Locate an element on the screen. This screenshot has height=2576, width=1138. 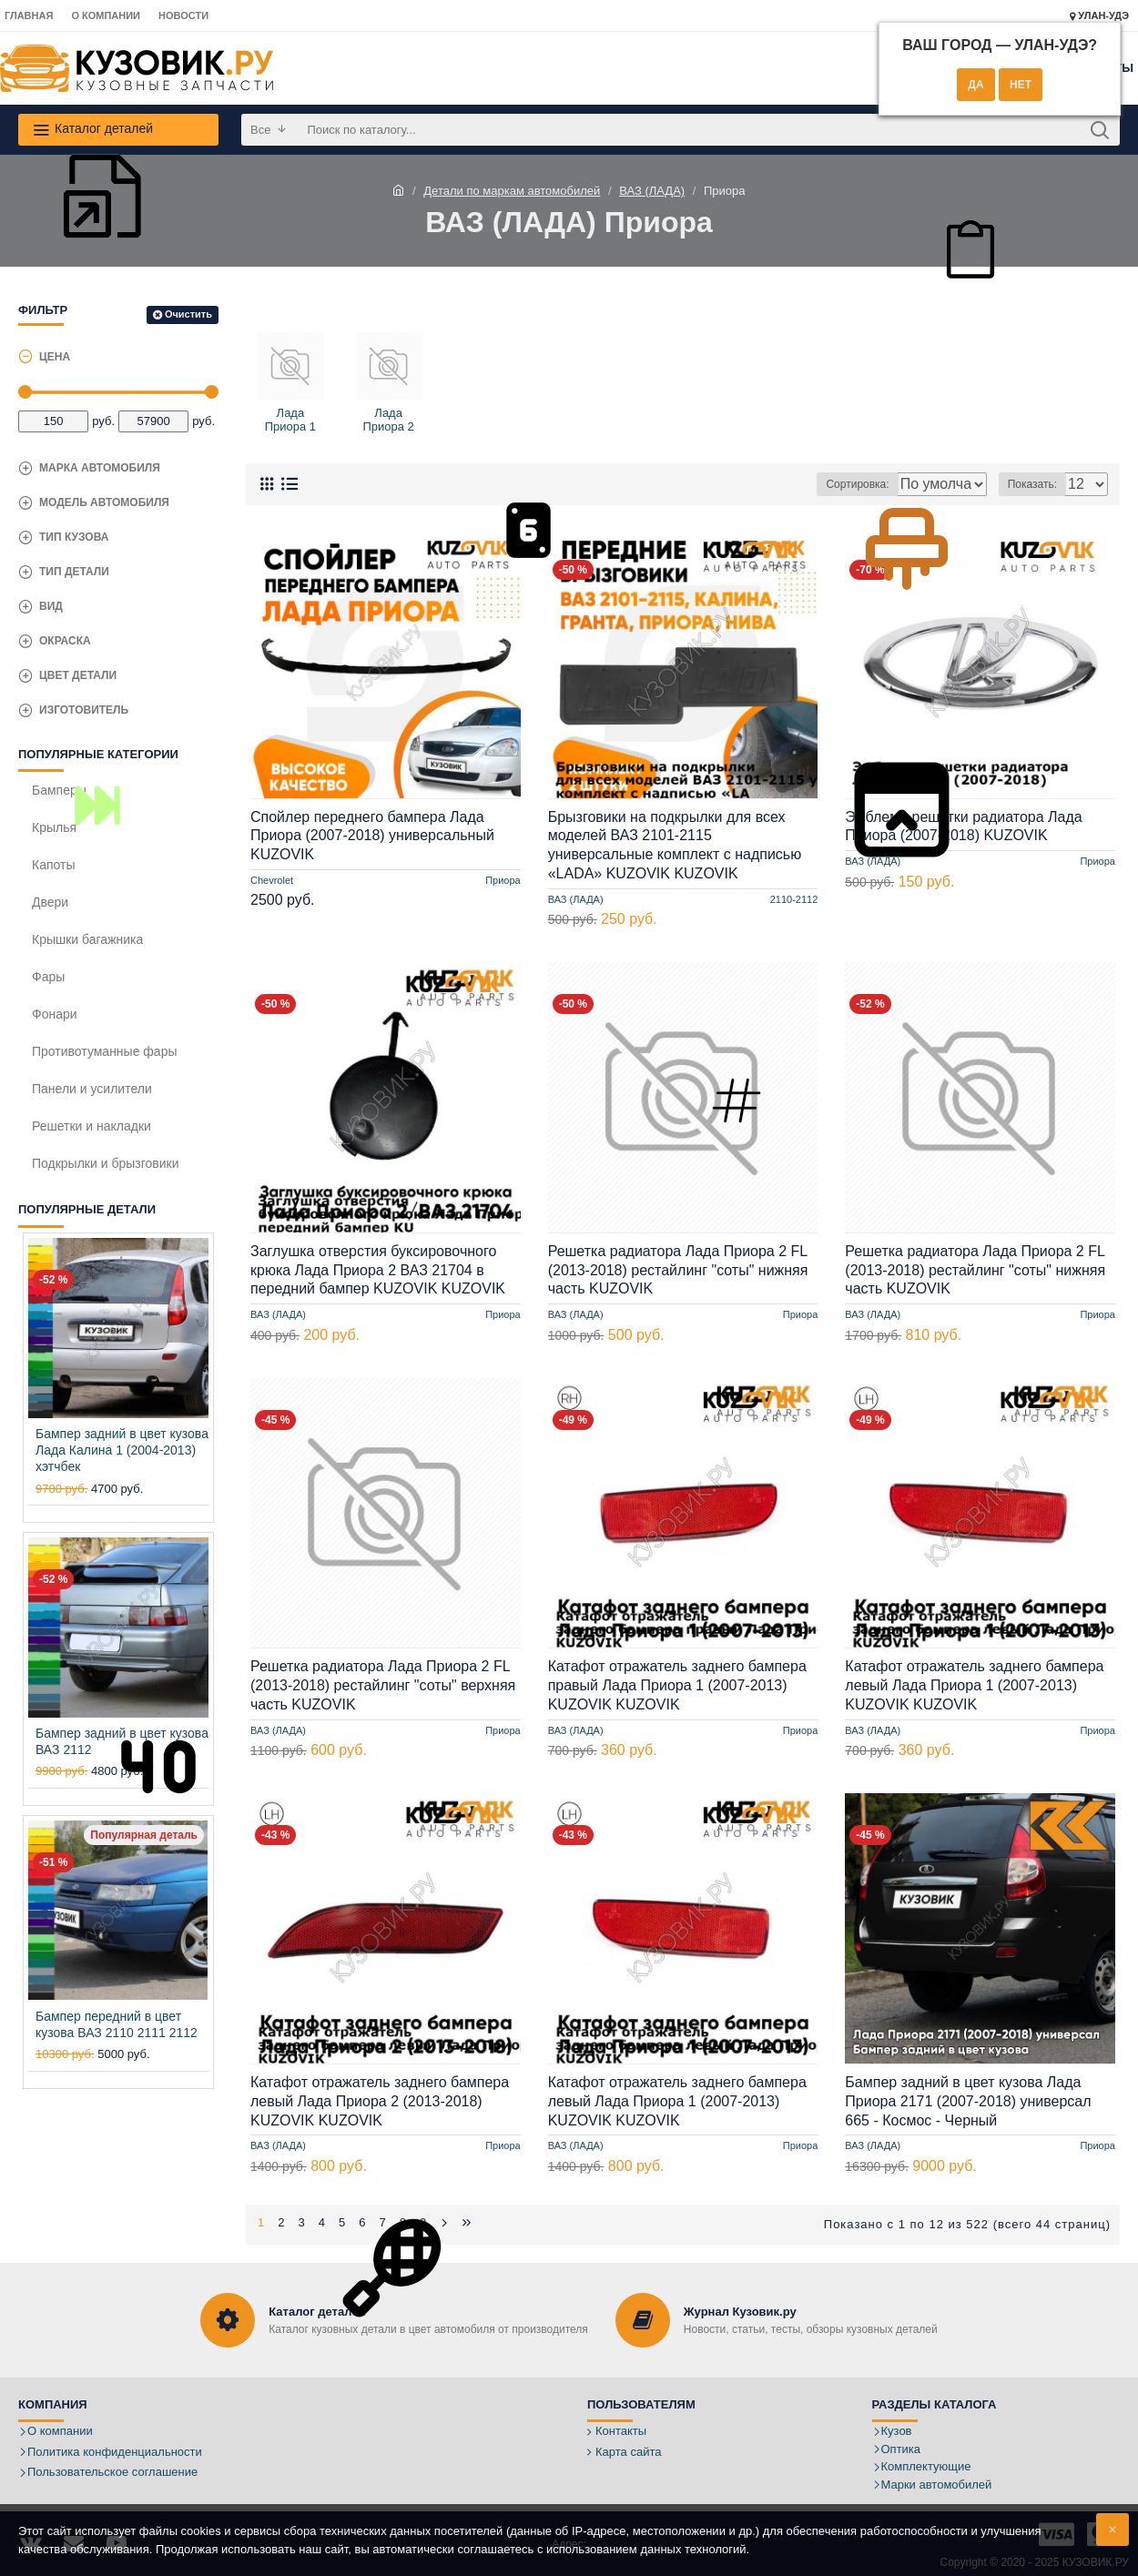
a six of any suit in a card game is located at coordinates (528, 530).